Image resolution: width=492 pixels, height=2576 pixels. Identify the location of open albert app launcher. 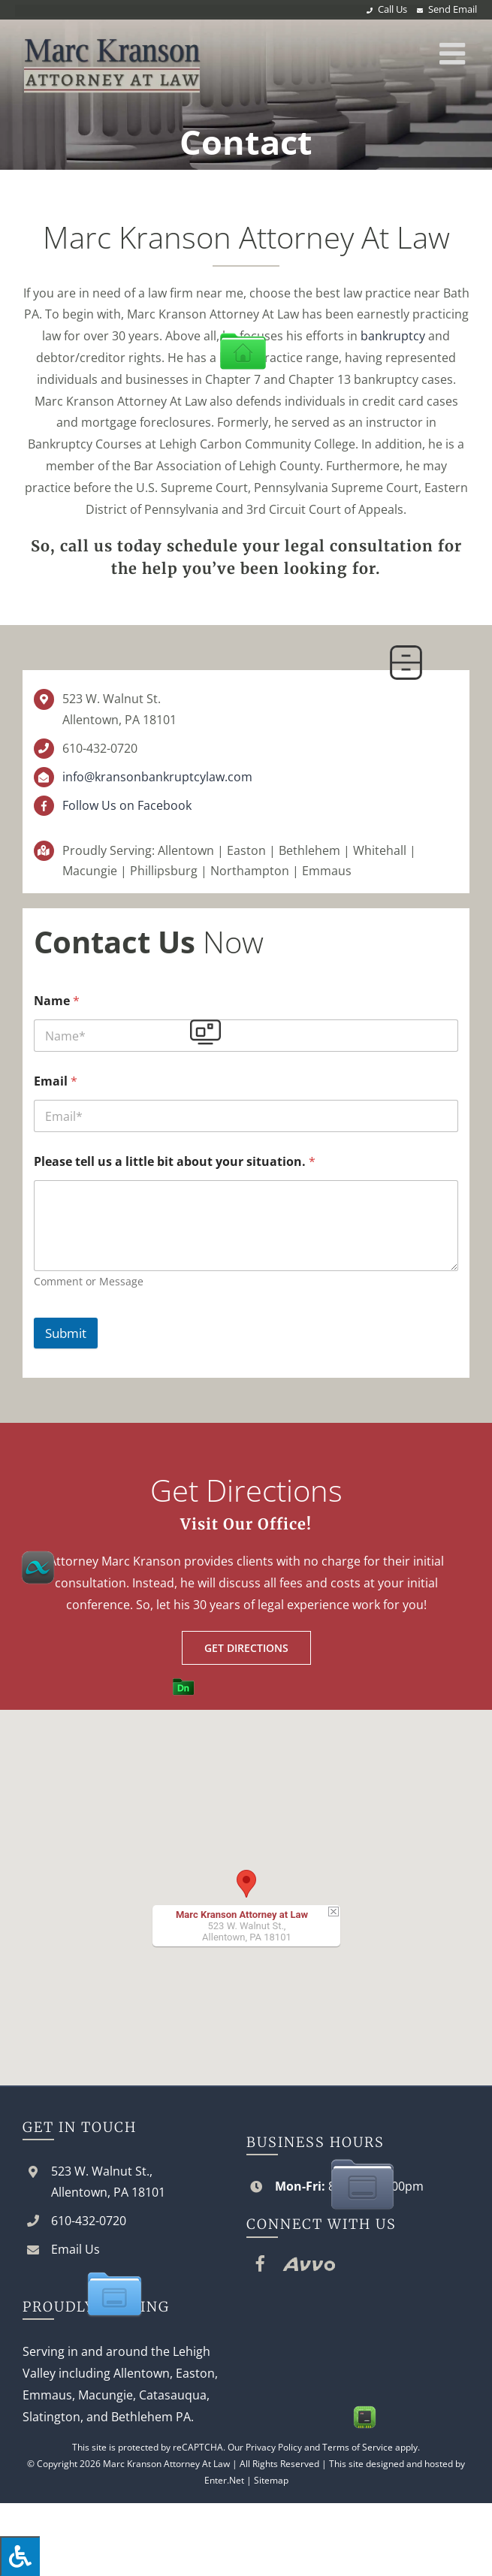
(38, 1567).